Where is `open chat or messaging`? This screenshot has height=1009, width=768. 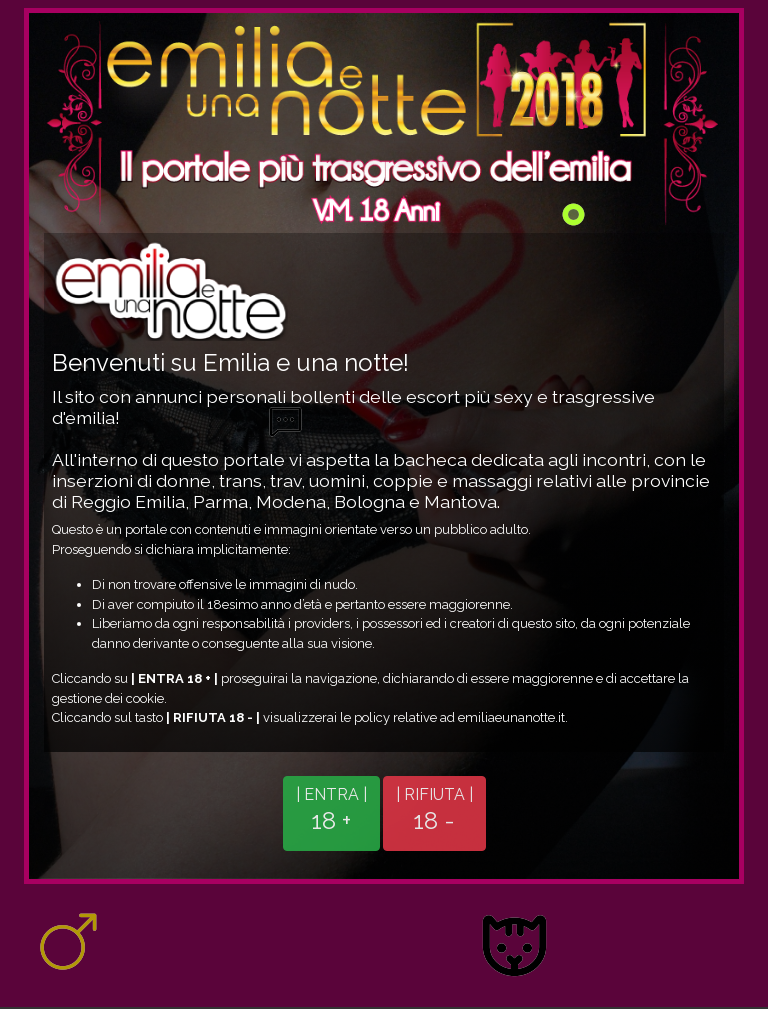 open chat or messaging is located at coordinates (285, 419).